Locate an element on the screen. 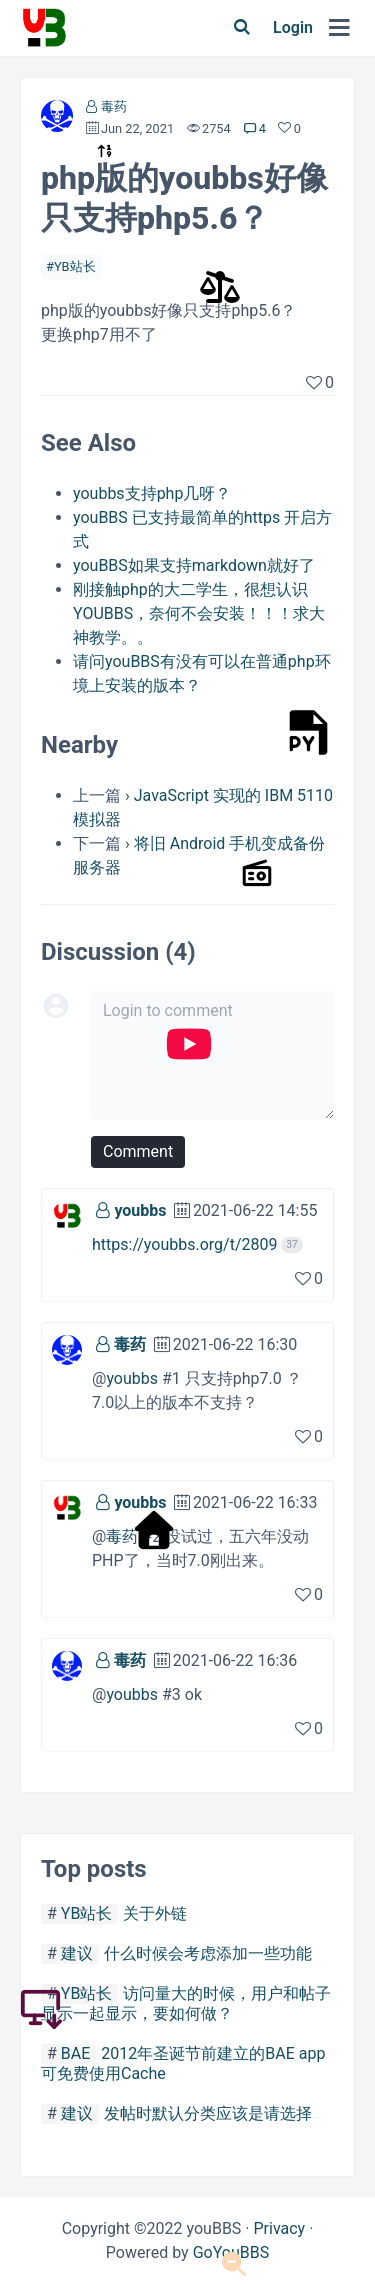  open radio or audio streaming is located at coordinates (257, 875).